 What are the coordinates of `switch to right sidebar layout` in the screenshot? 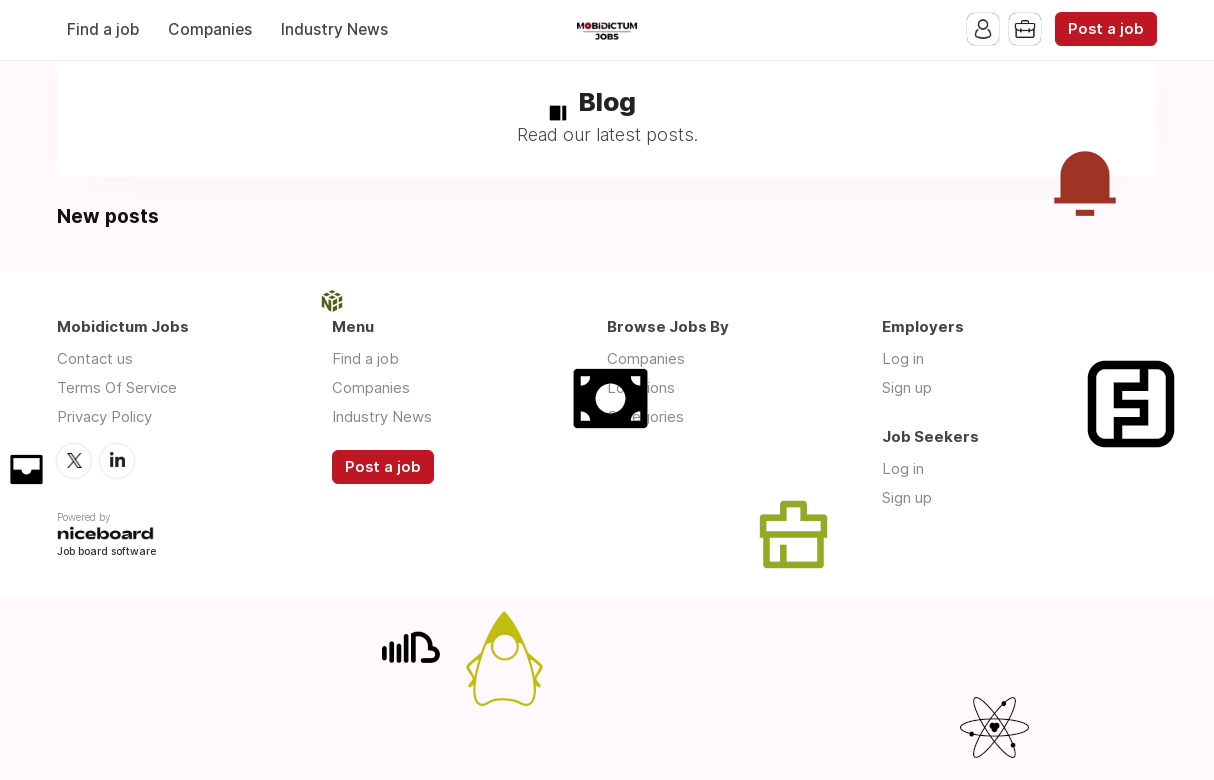 It's located at (558, 113).